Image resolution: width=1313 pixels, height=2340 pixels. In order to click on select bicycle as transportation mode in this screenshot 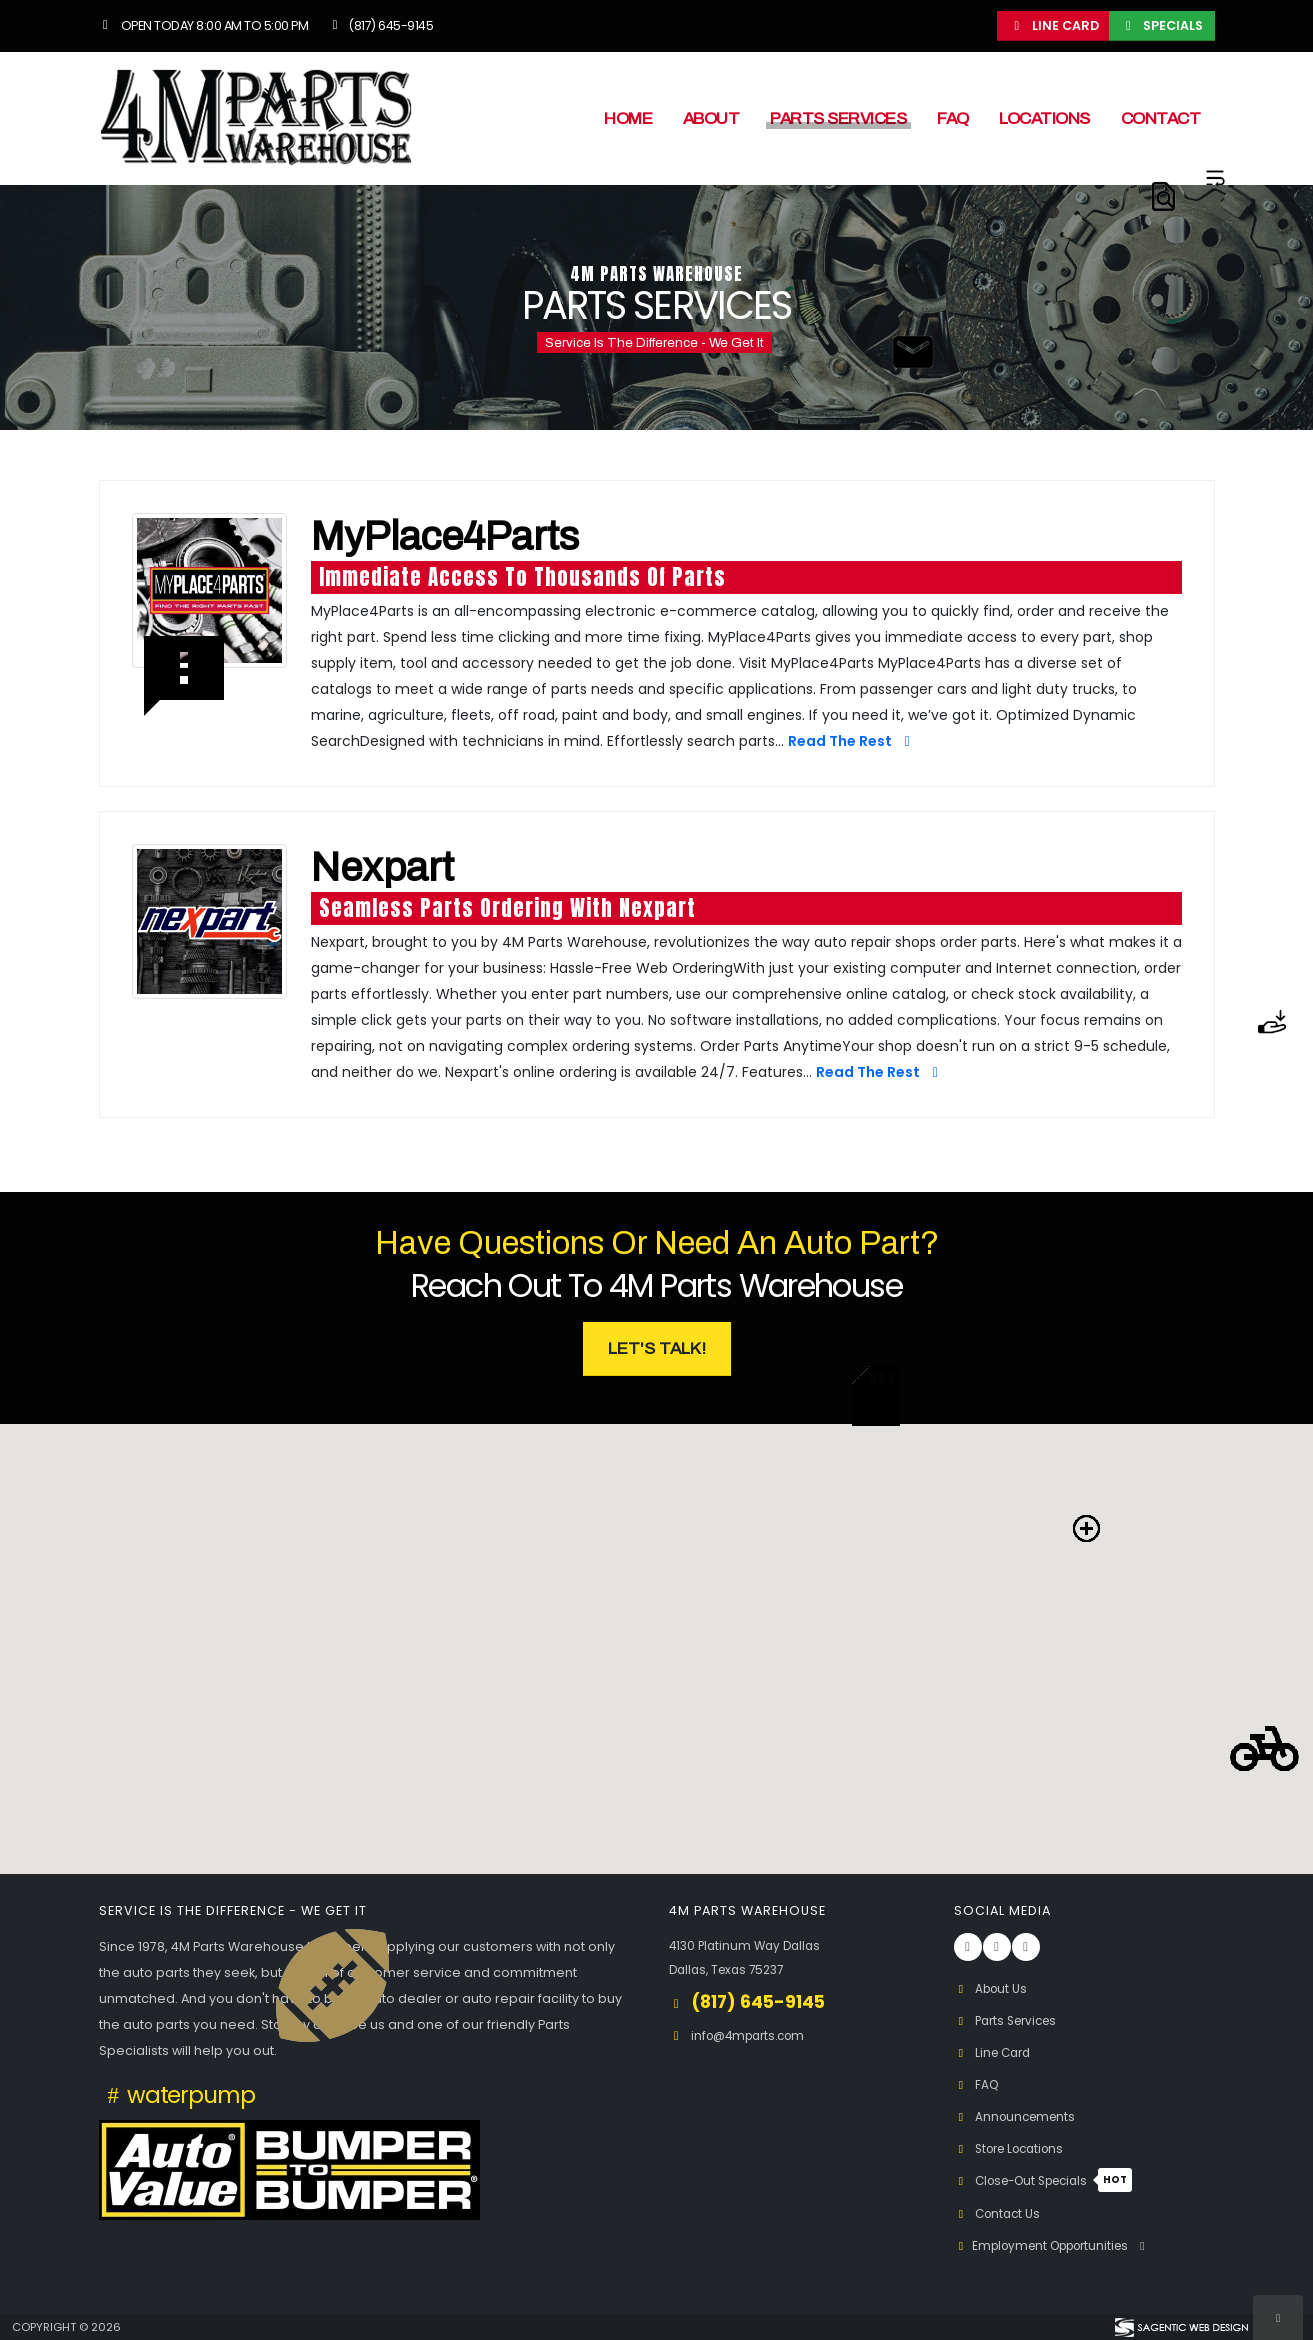, I will do `click(1264, 1748)`.